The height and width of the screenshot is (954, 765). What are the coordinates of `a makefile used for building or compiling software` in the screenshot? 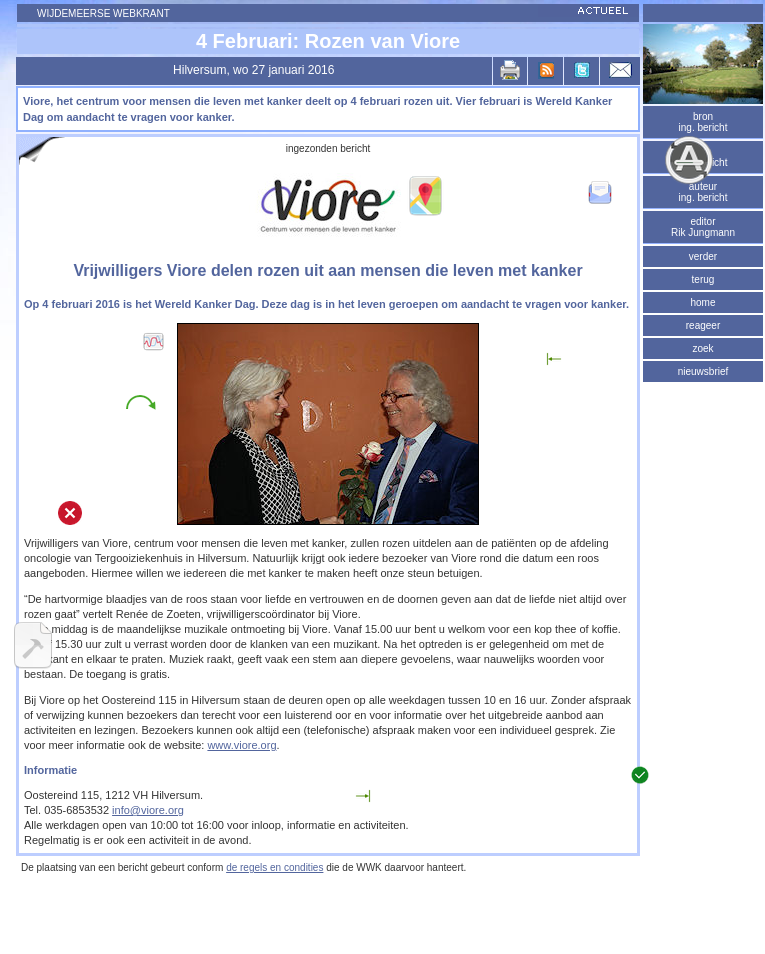 It's located at (33, 645).